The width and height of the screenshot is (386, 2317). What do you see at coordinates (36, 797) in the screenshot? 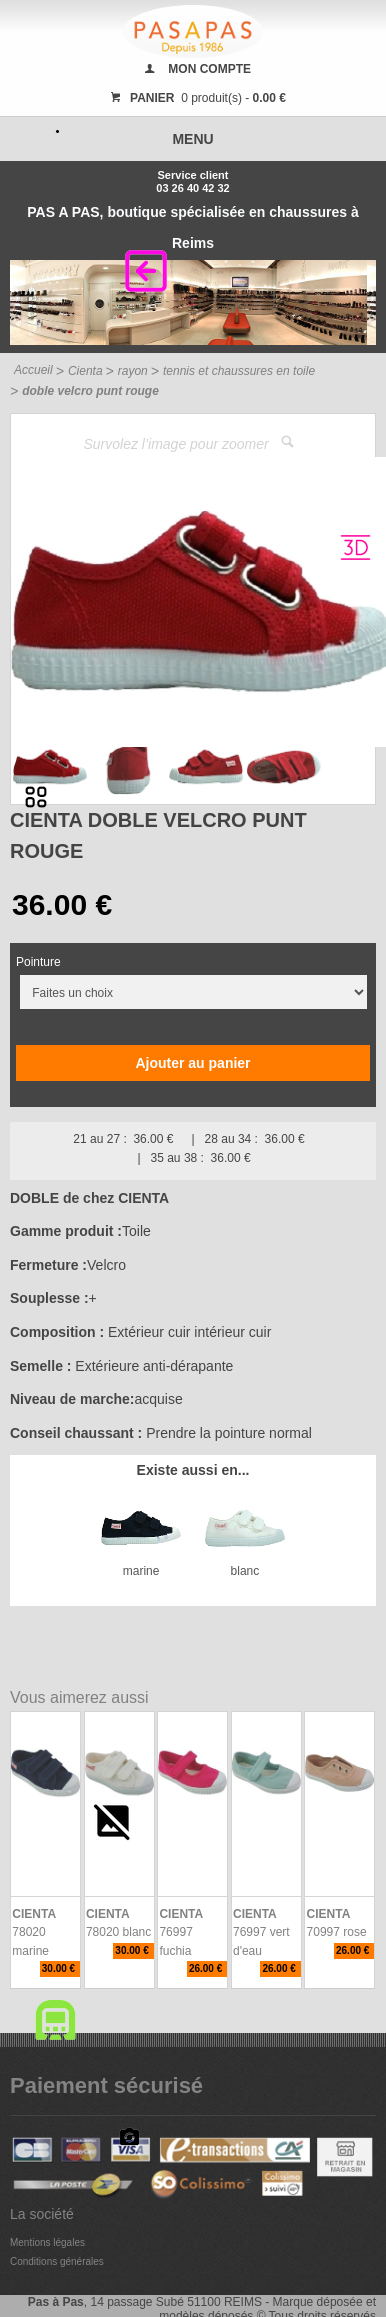
I see `switch to grid view layout` at bounding box center [36, 797].